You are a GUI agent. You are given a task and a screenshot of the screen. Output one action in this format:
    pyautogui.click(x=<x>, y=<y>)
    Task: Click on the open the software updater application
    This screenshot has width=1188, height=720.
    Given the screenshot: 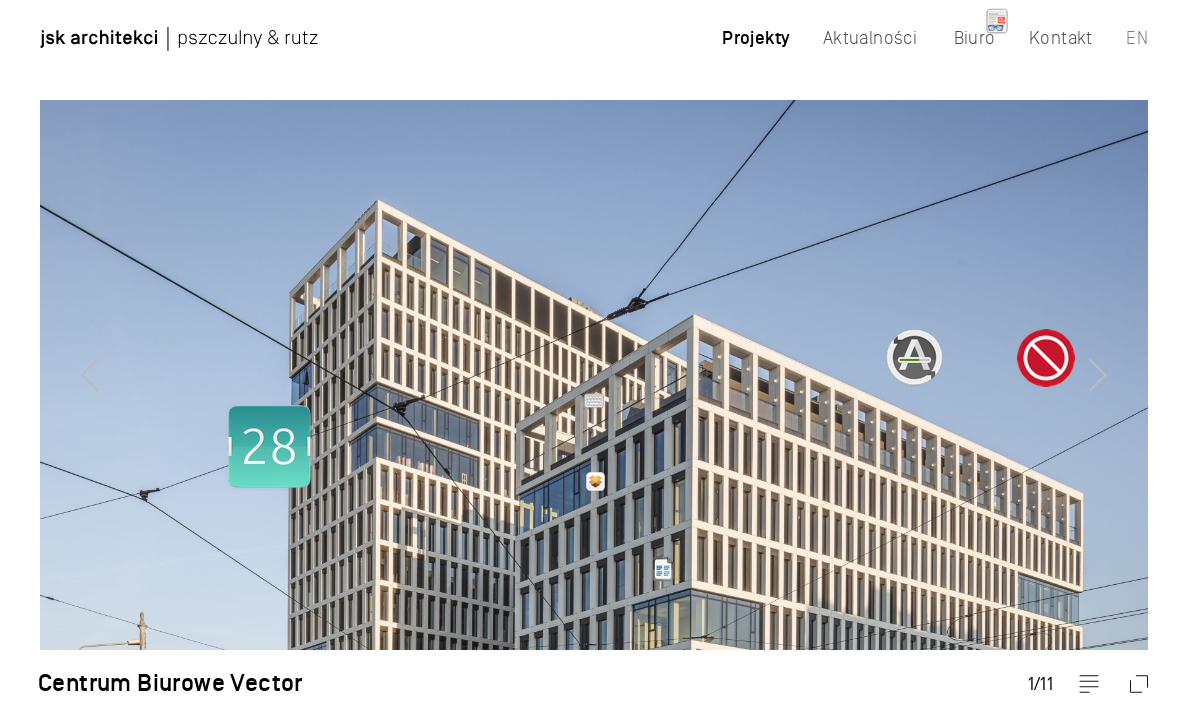 What is the action you would take?
    pyautogui.click(x=914, y=357)
    